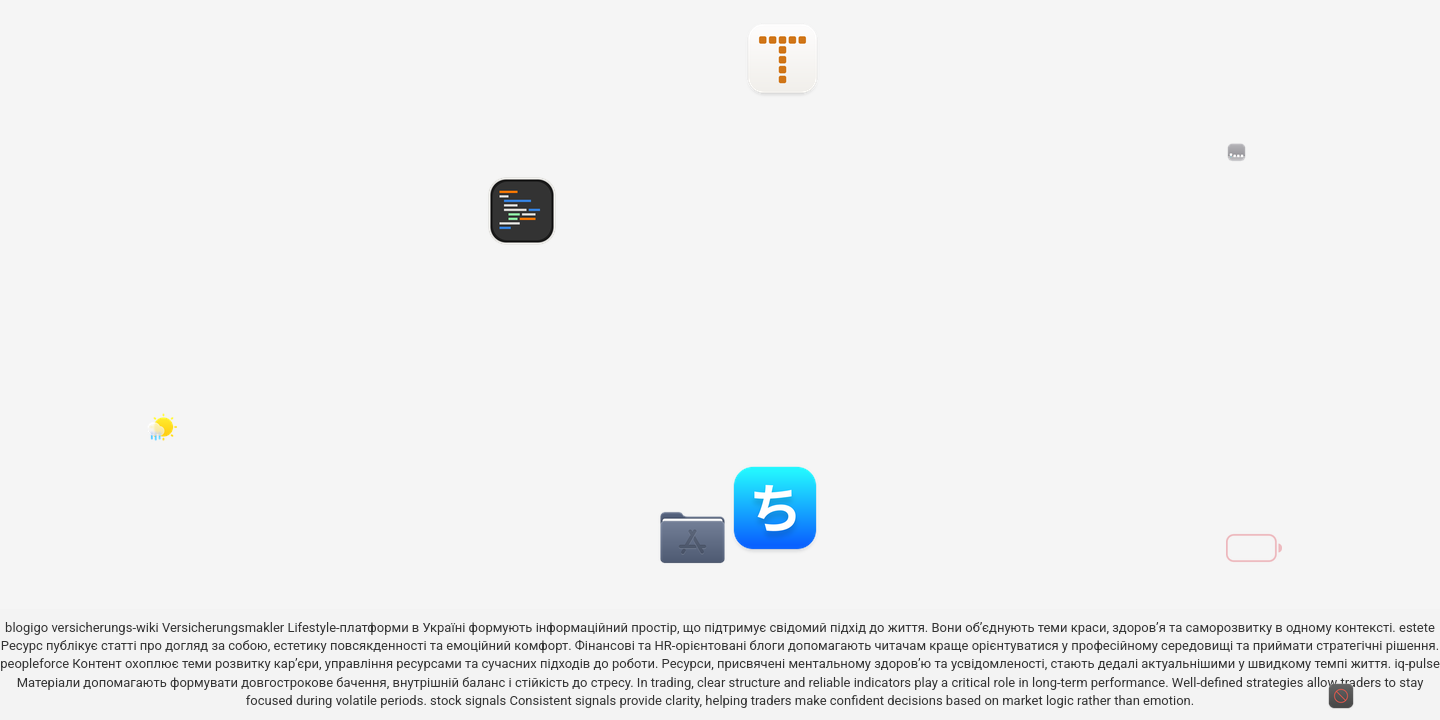  I want to click on indicates image failed to load, so click(1341, 696).